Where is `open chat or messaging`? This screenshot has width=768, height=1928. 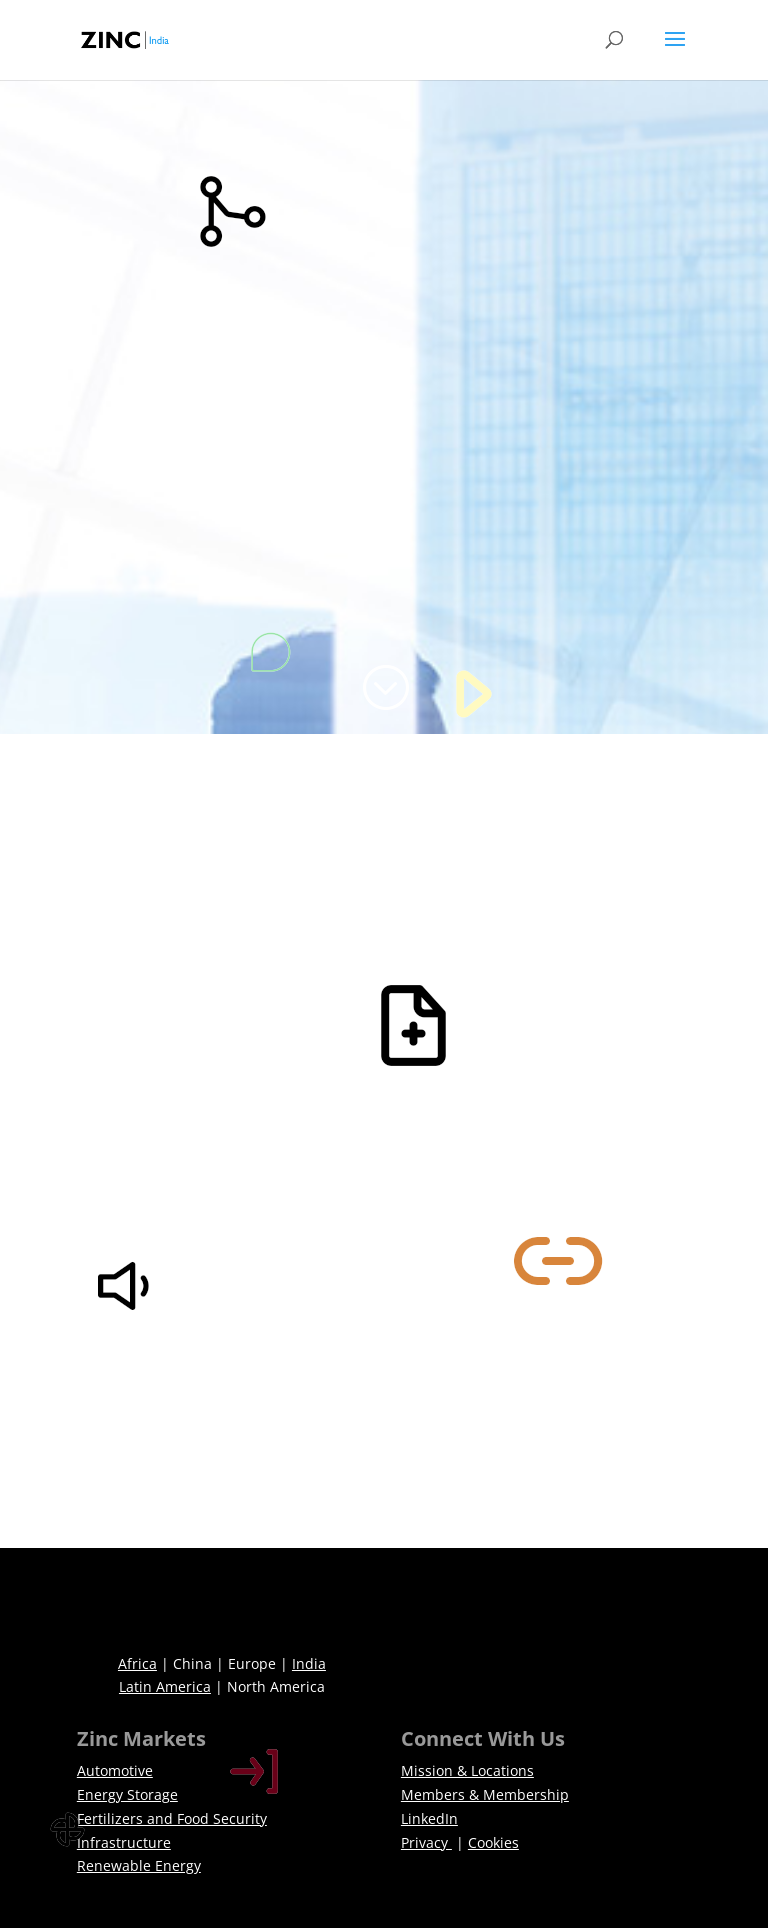
open chat or messaging is located at coordinates (270, 653).